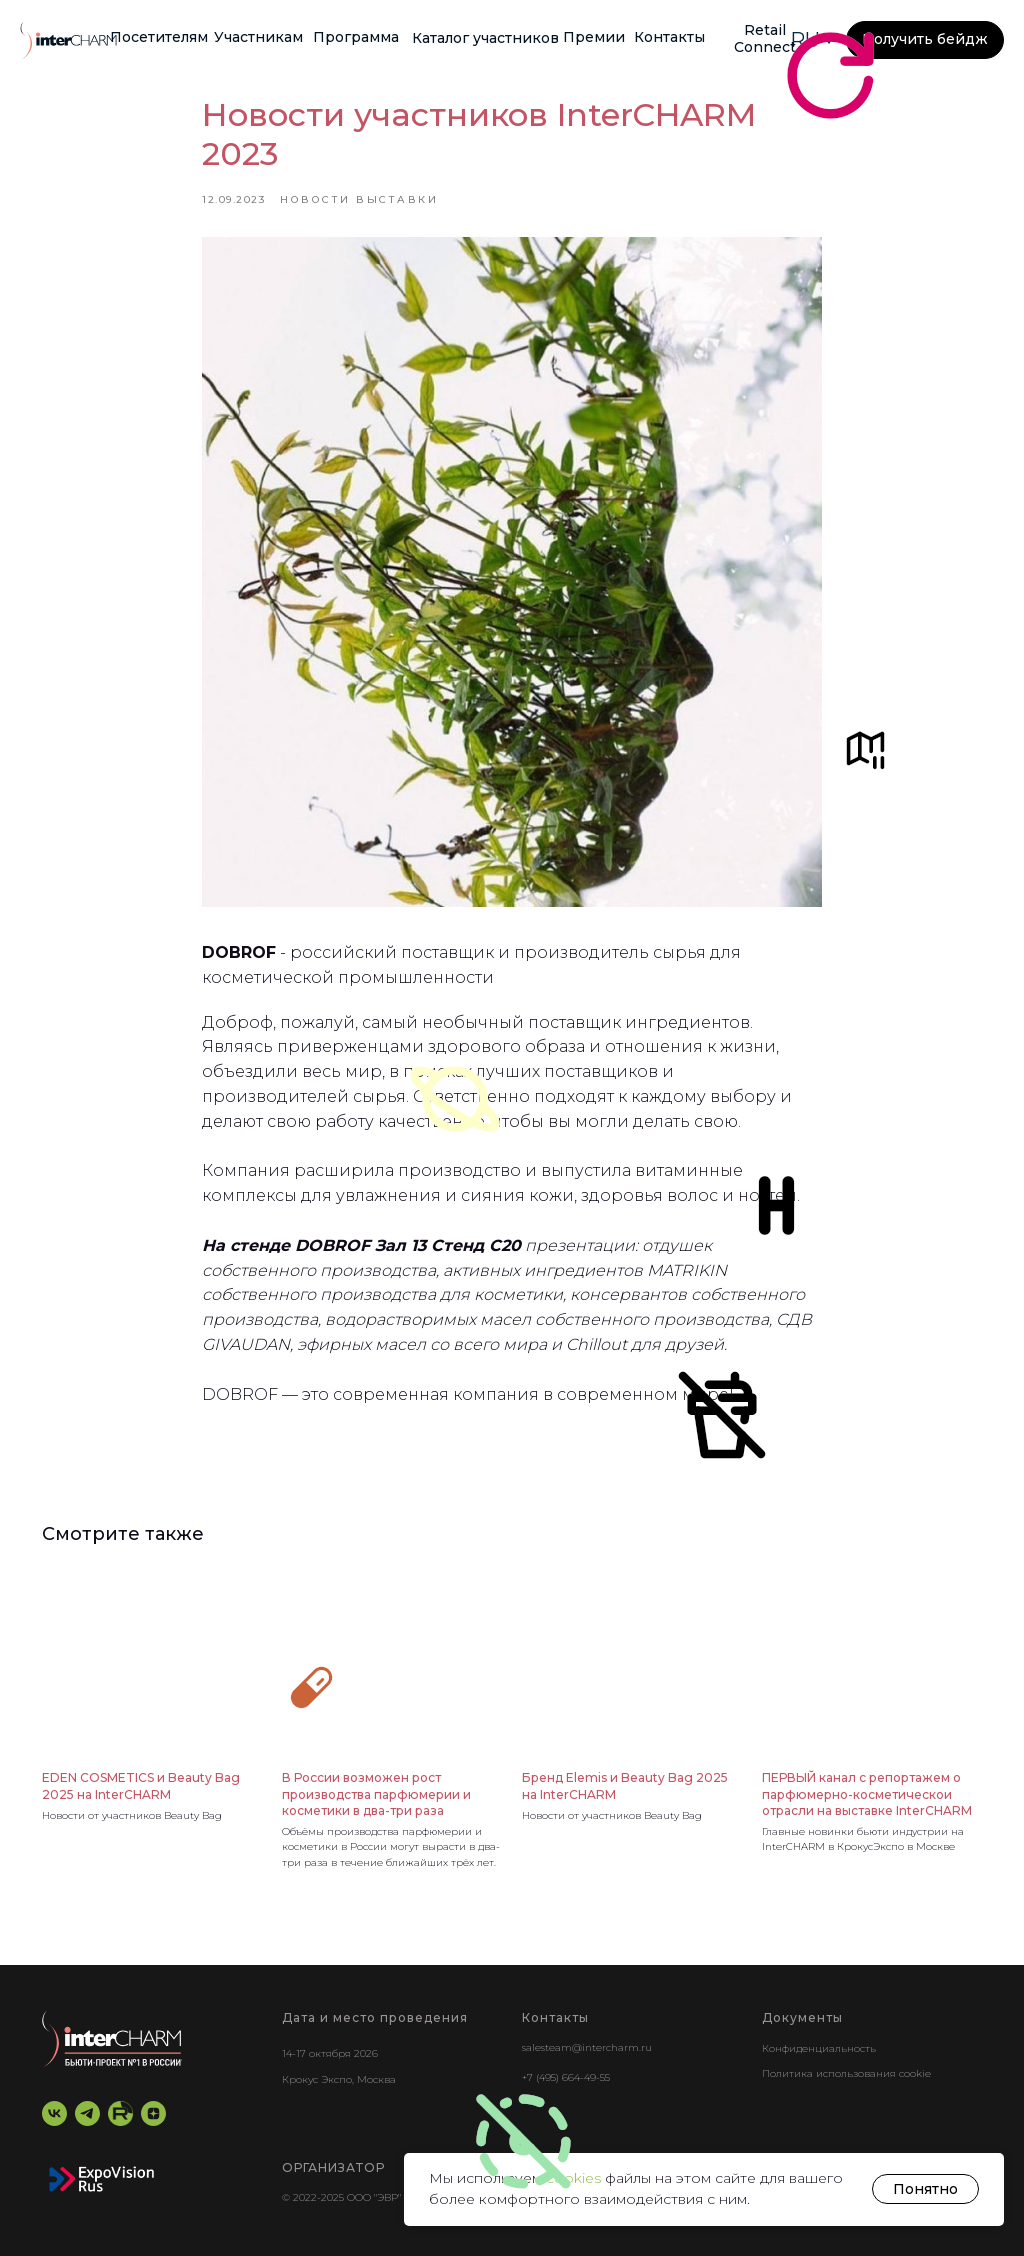  I want to click on disable tilt-shift effect, so click(523, 2141).